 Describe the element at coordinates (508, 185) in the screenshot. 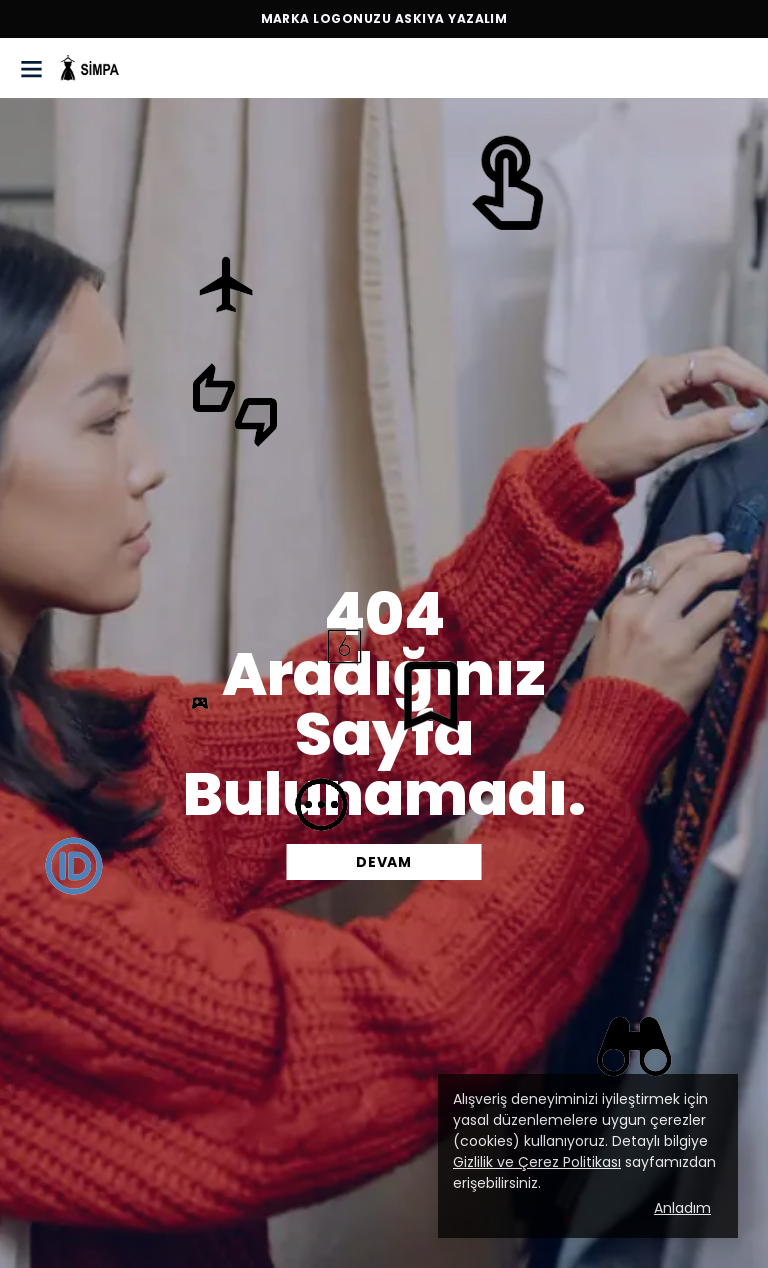

I see `tap to interact with this element` at that location.